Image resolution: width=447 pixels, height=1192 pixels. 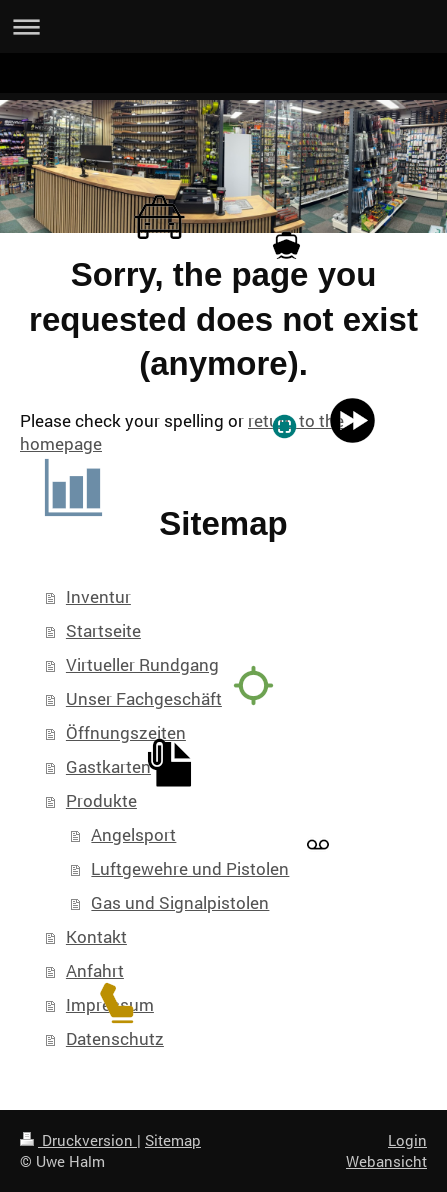 What do you see at coordinates (73, 487) in the screenshot?
I see `view analytics or statistics` at bounding box center [73, 487].